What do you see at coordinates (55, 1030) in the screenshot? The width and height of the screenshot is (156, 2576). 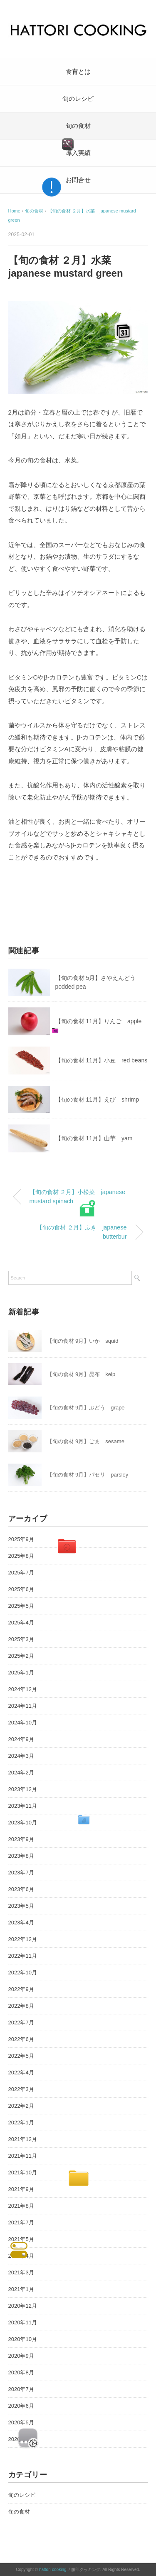 I see `open folder containing Adobe XD project files` at bounding box center [55, 1030].